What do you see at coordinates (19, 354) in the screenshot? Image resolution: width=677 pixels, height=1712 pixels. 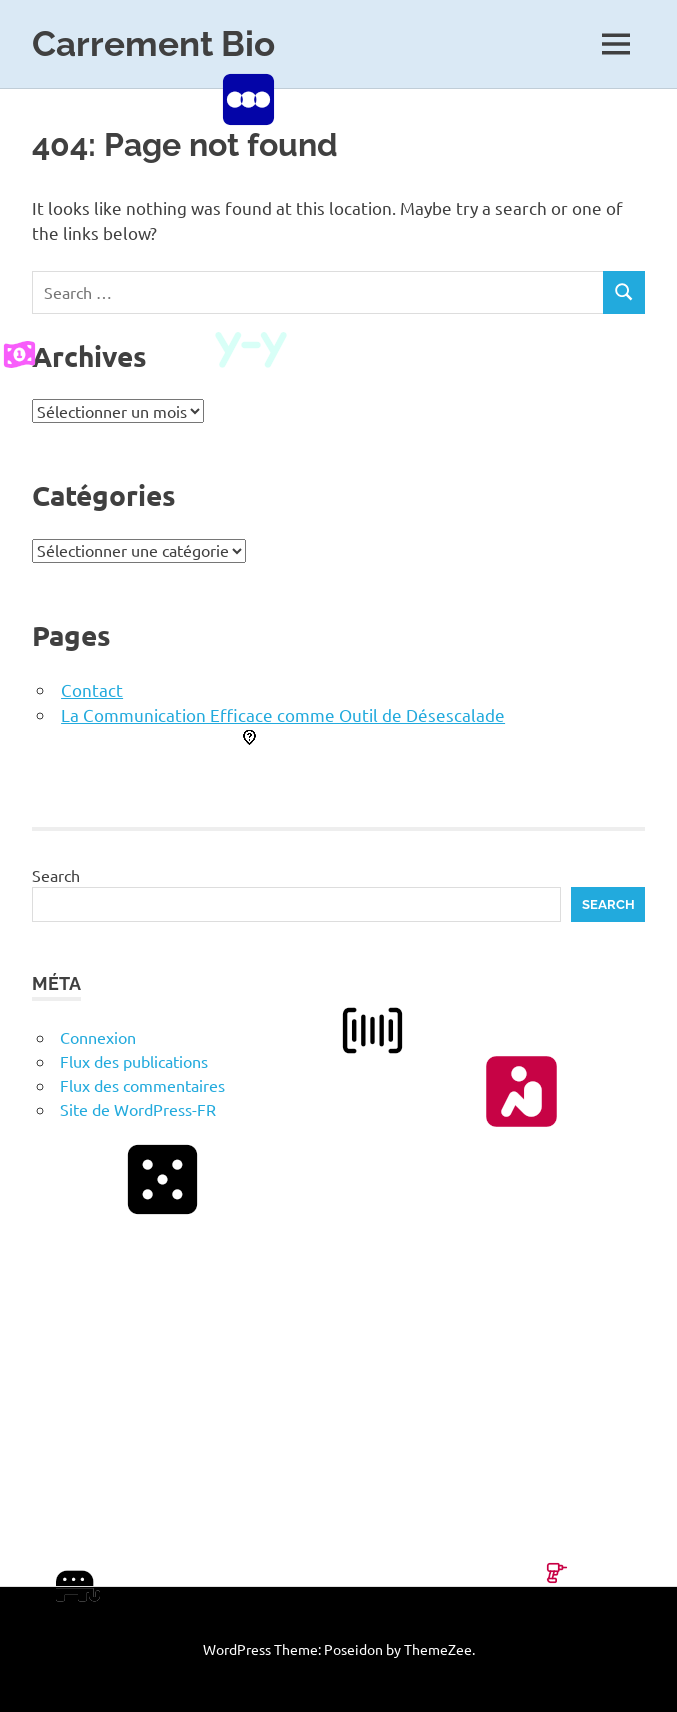 I see `view payment or transaction details` at bounding box center [19, 354].